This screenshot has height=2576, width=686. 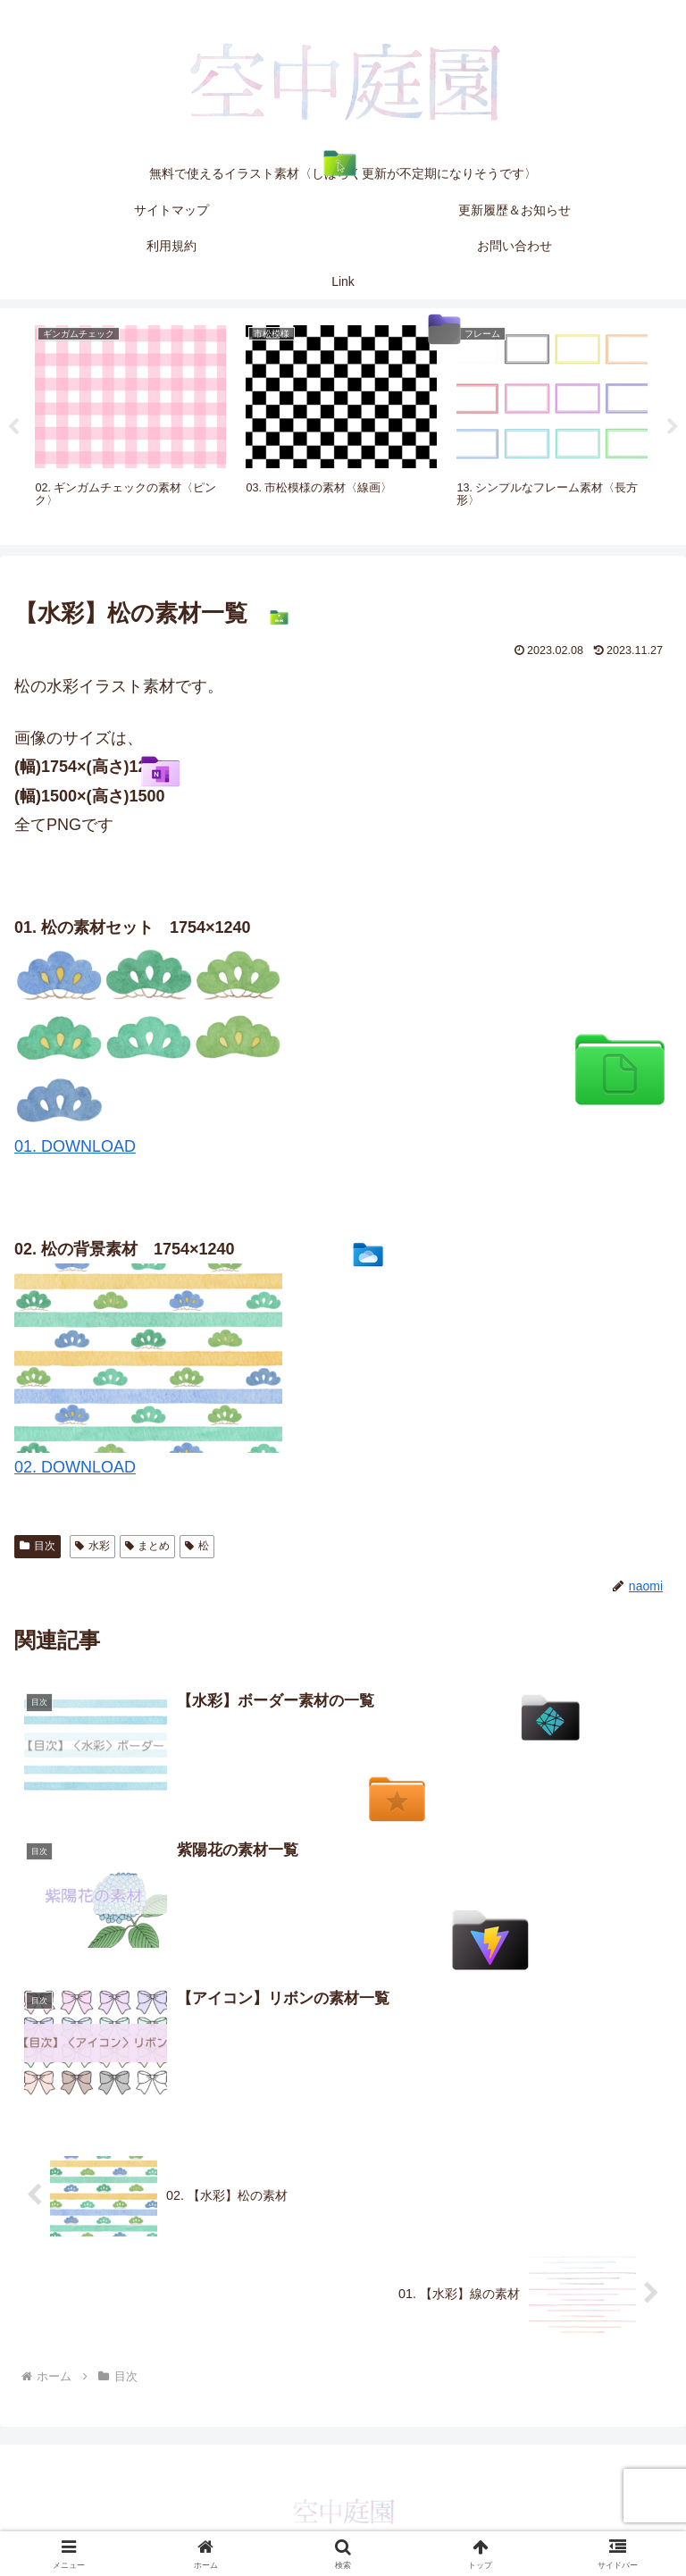 What do you see at coordinates (397, 1799) in the screenshot?
I see `open your bookmarked files folder` at bounding box center [397, 1799].